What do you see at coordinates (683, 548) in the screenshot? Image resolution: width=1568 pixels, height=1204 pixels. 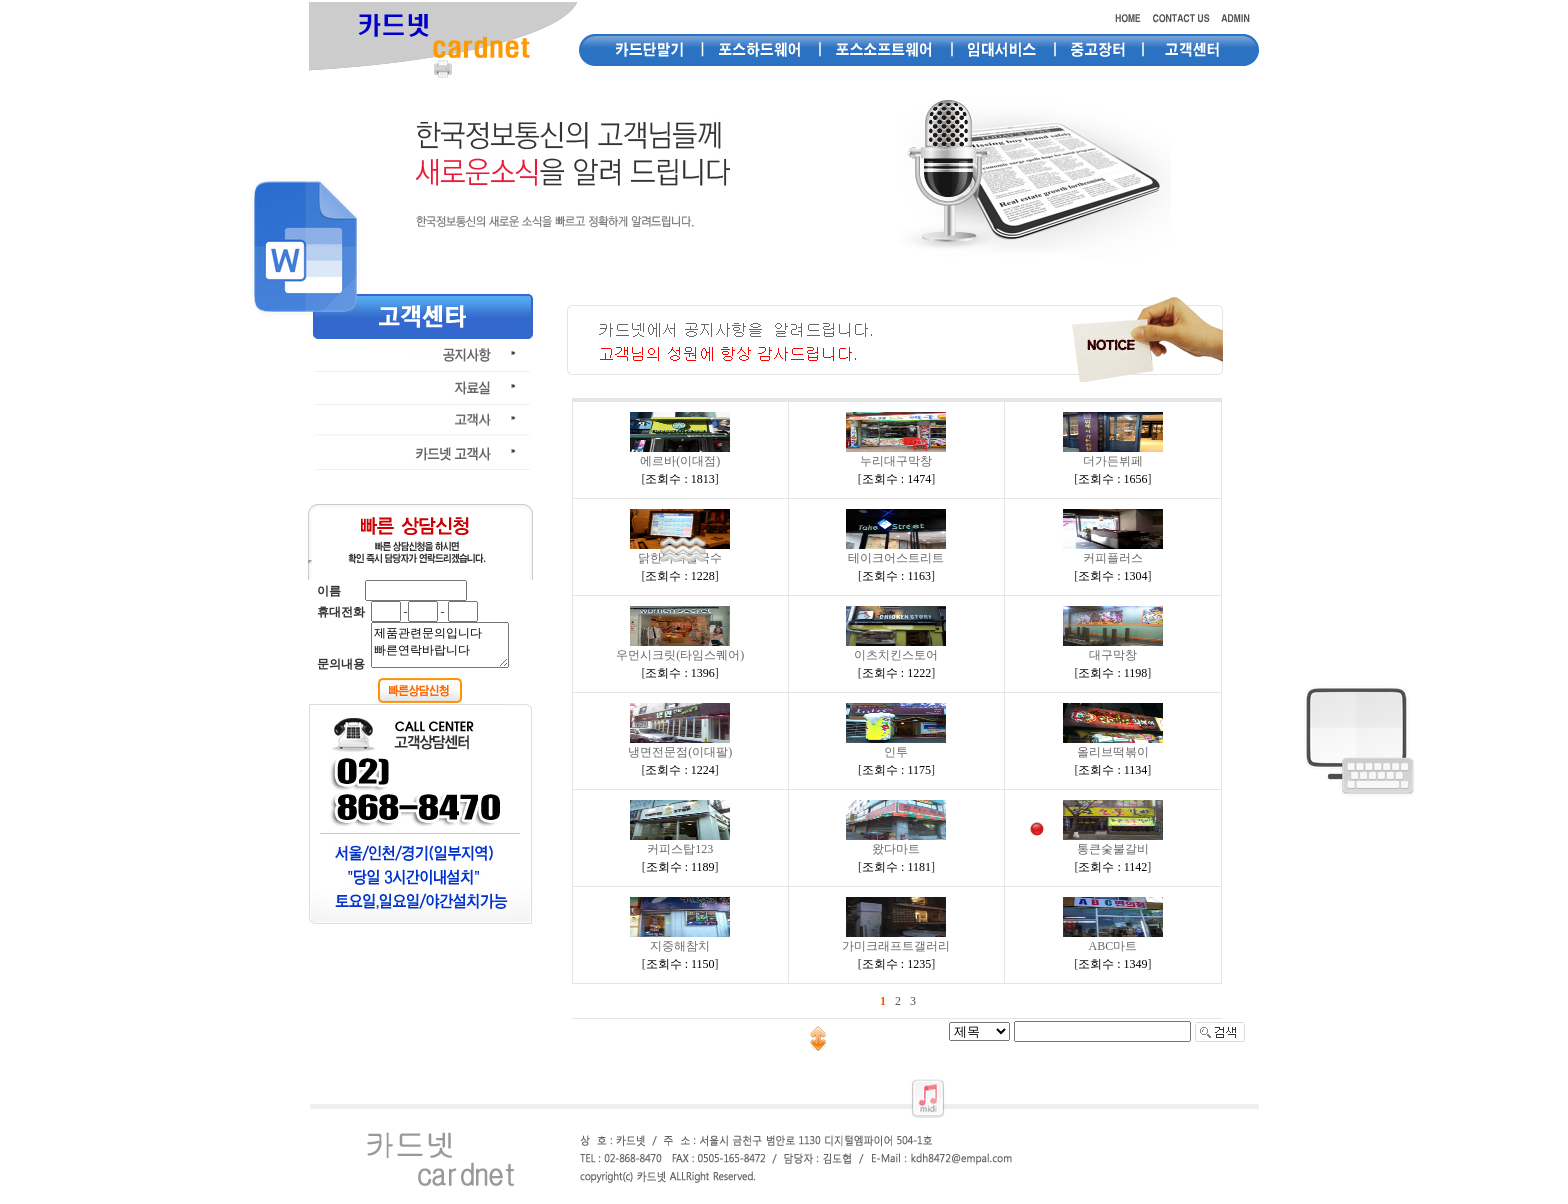 I see `indicates foggy weather conditions` at bounding box center [683, 548].